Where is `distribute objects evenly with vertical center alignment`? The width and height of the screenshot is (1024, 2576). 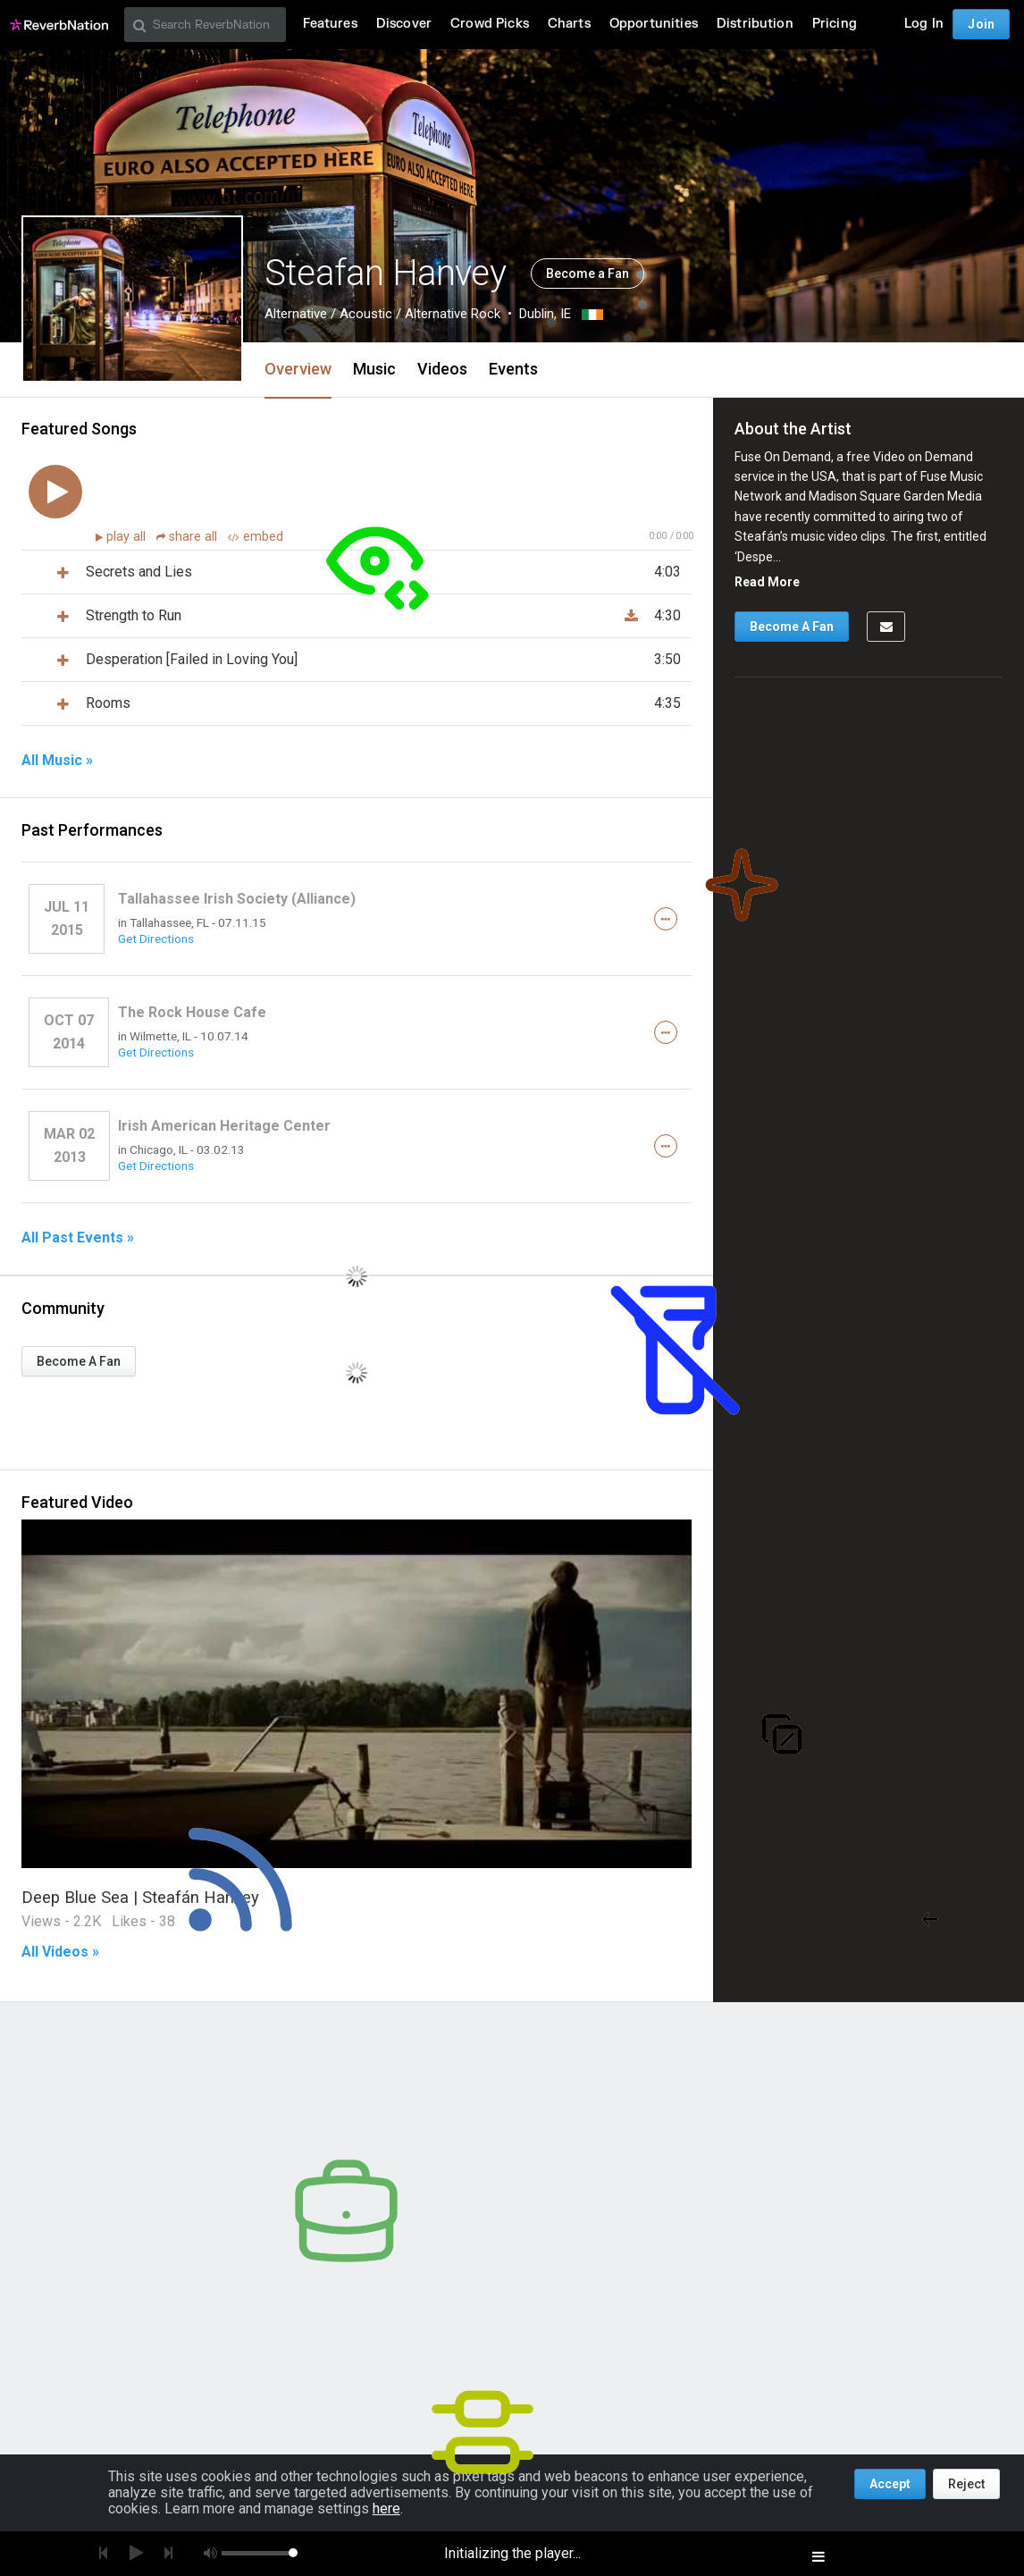
distribute objects evenly with vertical center alignment is located at coordinates (483, 2432).